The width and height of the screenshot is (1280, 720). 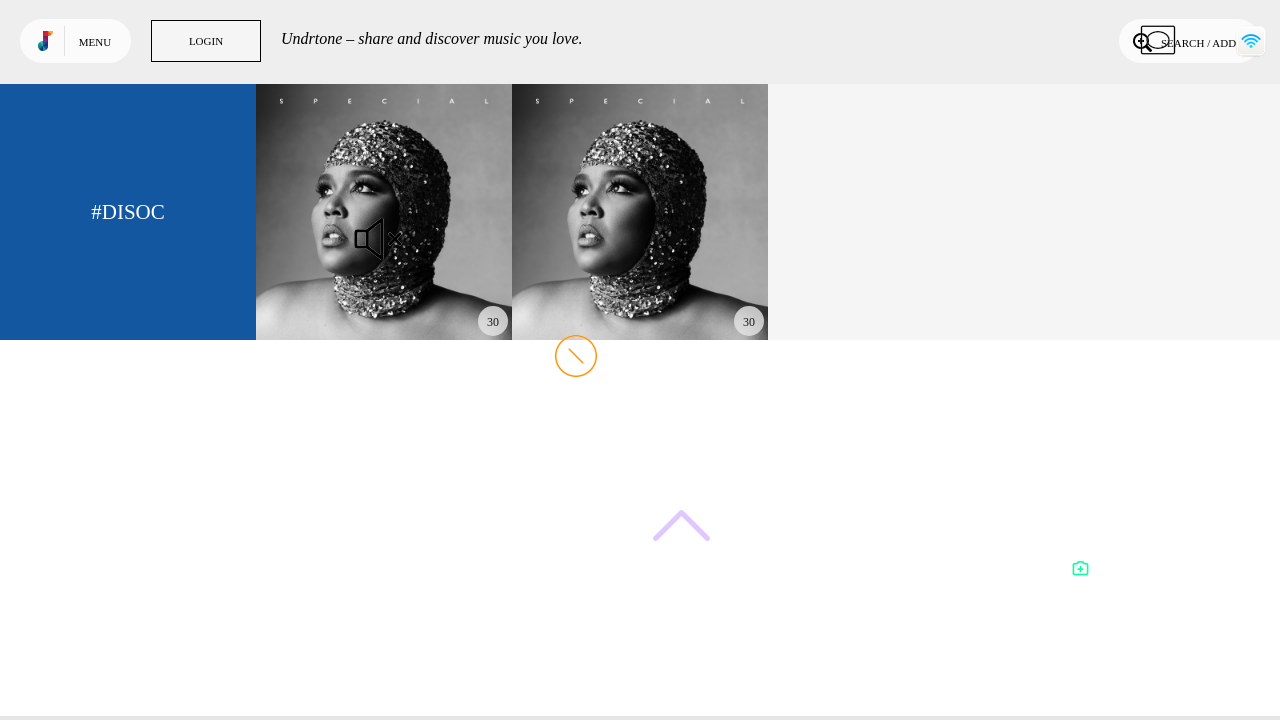 I want to click on indicates a prohibited or restricted action, so click(x=576, y=356).